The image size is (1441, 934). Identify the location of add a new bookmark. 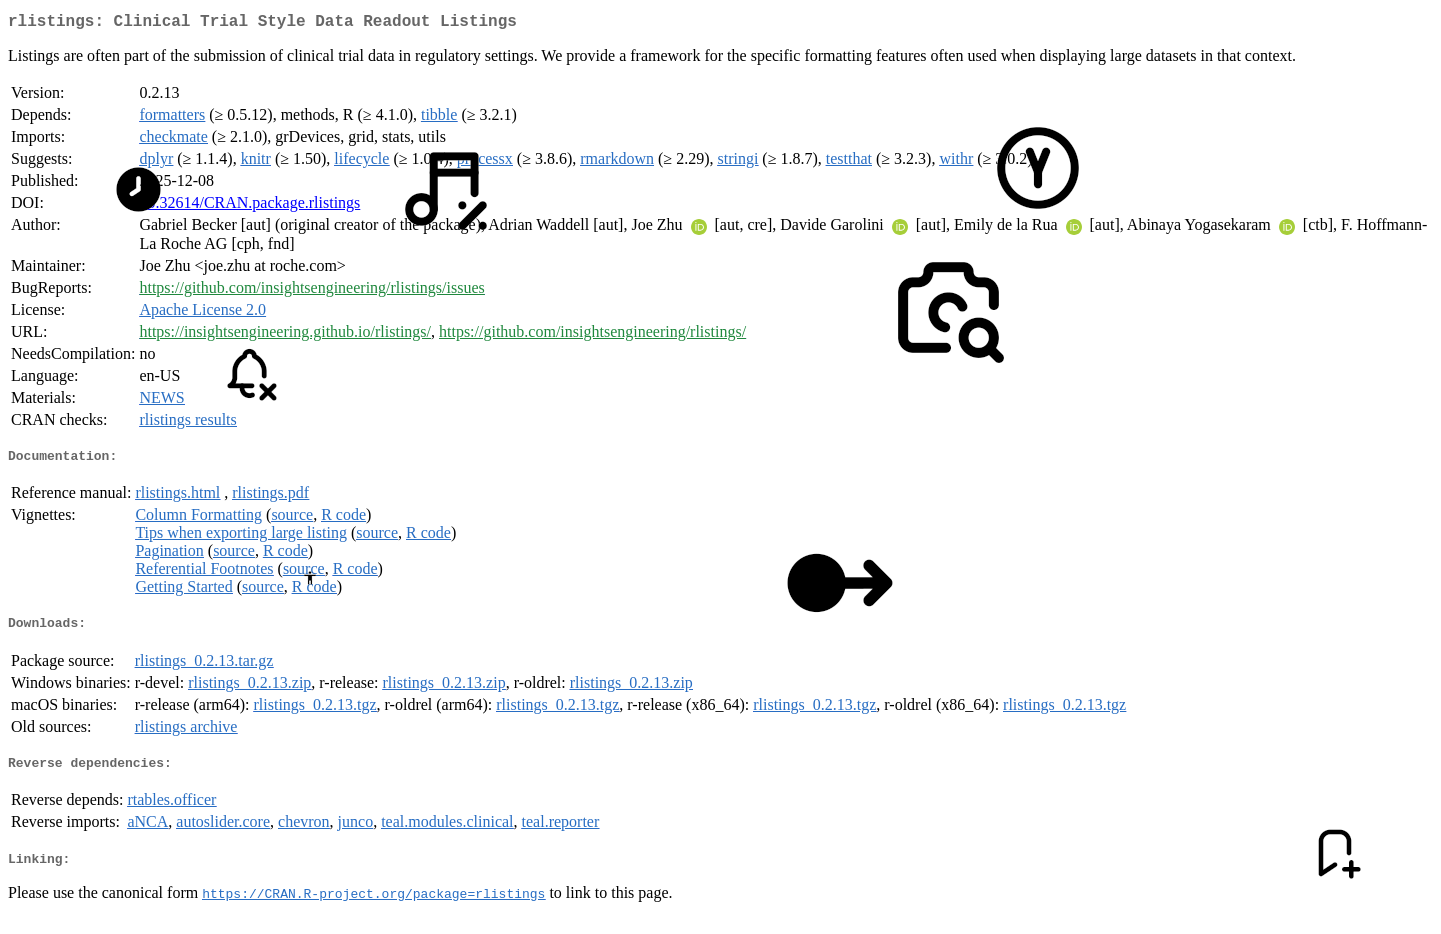
(1335, 853).